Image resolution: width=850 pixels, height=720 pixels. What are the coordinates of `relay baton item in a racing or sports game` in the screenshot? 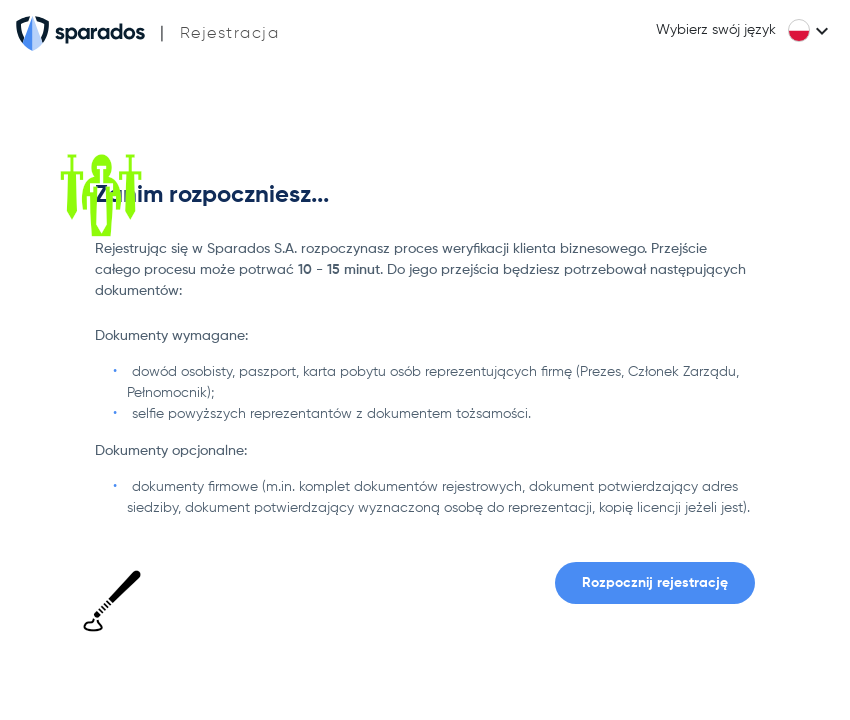 It's located at (112, 601).